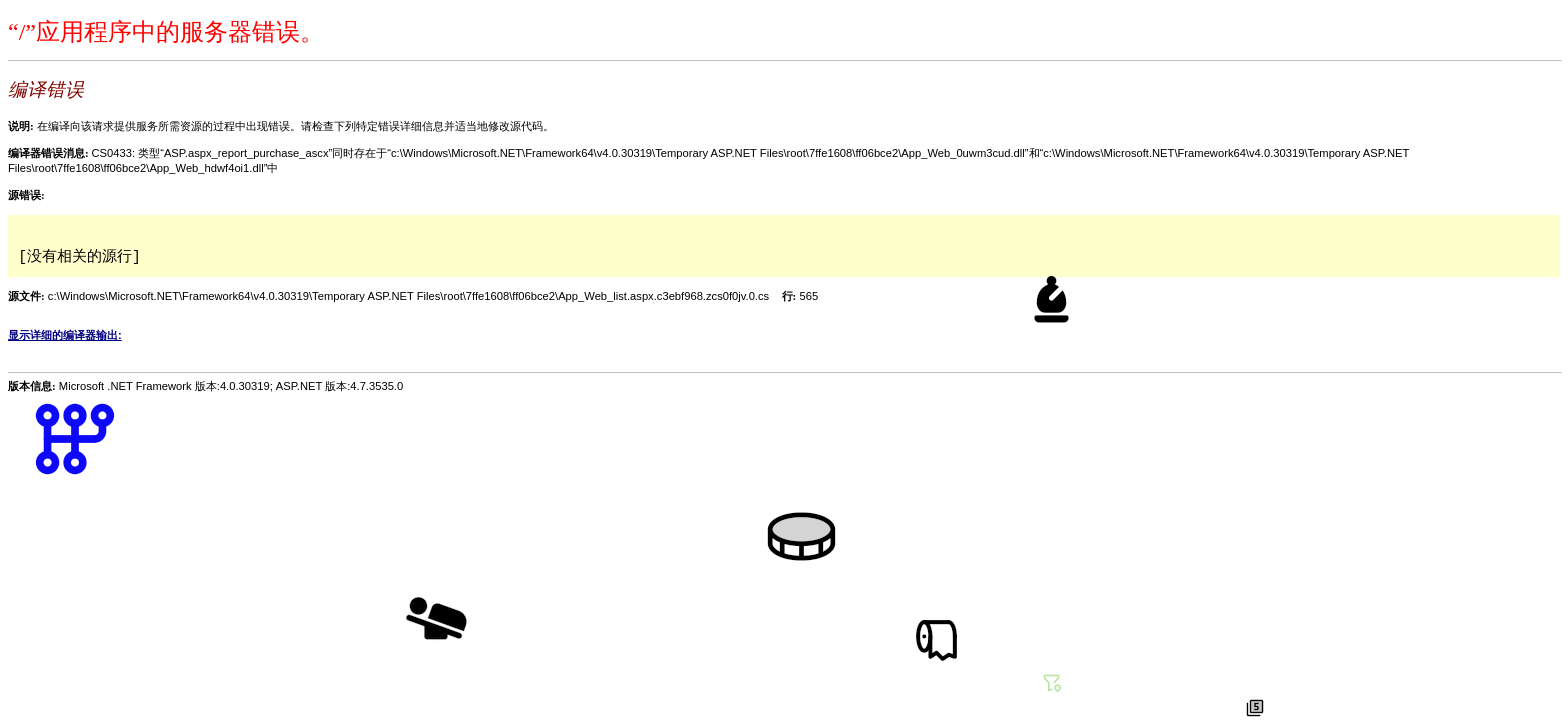 This screenshot has height=720, width=1568. What do you see at coordinates (436, 619) in the screenshot?
I see `indicates a lie-flat or angled seat option on a flight` at bounding box center [436, 619].